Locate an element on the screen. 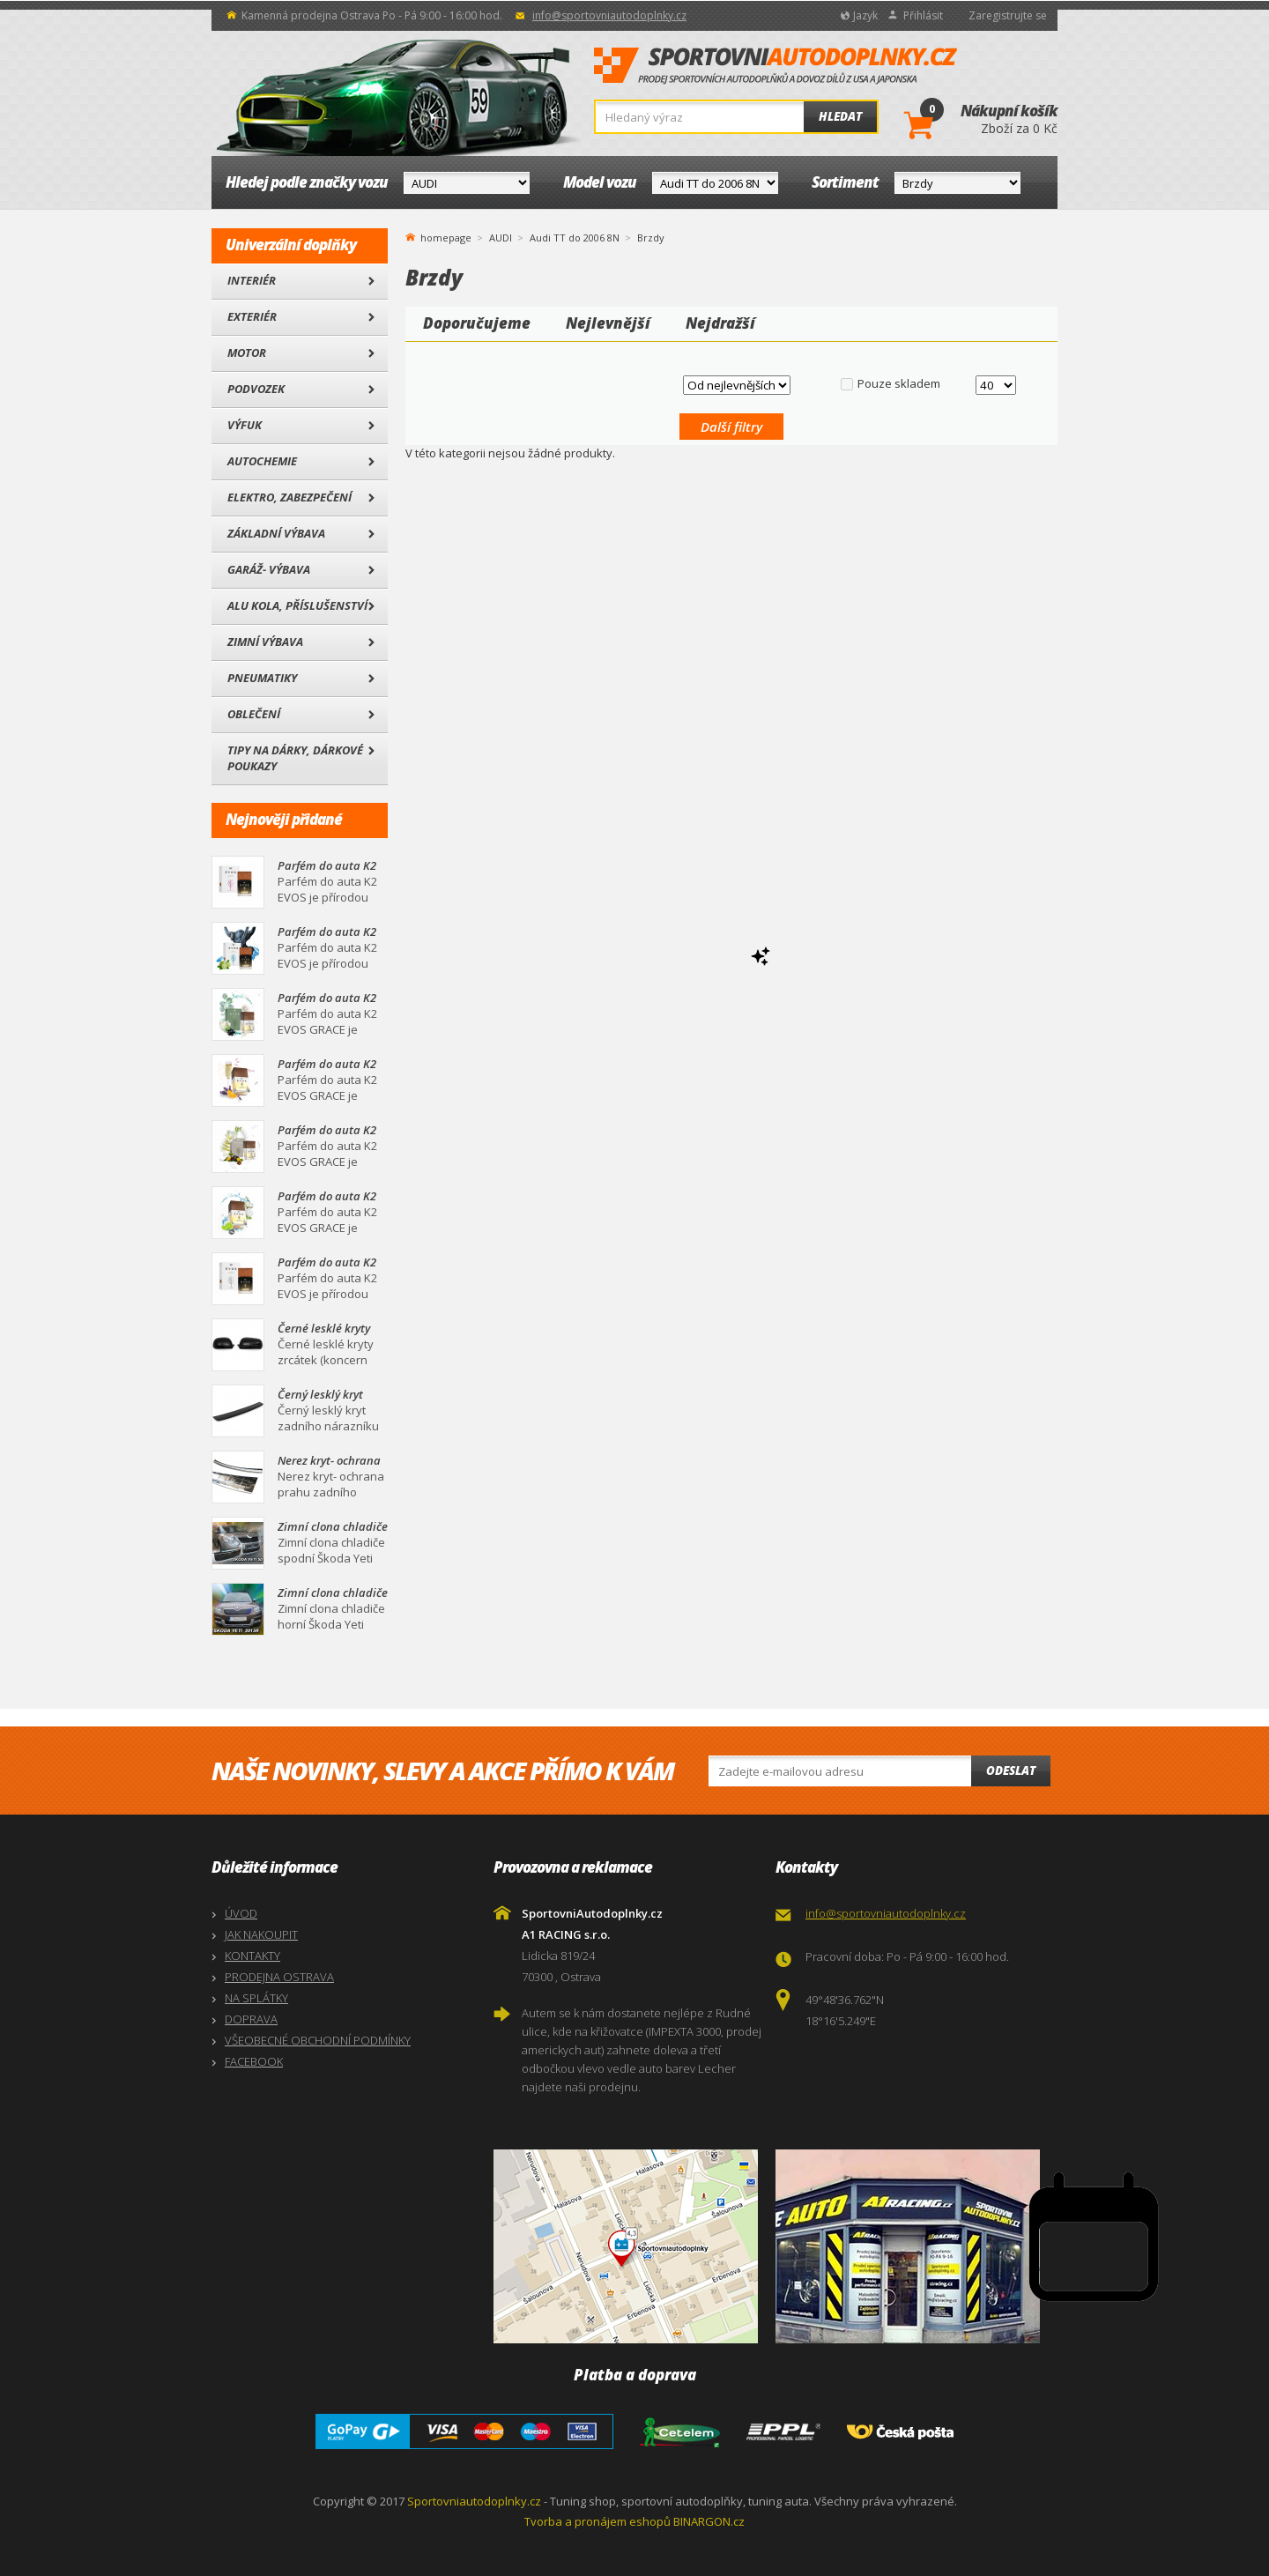 The height and width of the screenshot is (2576, 1269). indicates AI-generated or enhanced content is located at coordinates (761, 956).